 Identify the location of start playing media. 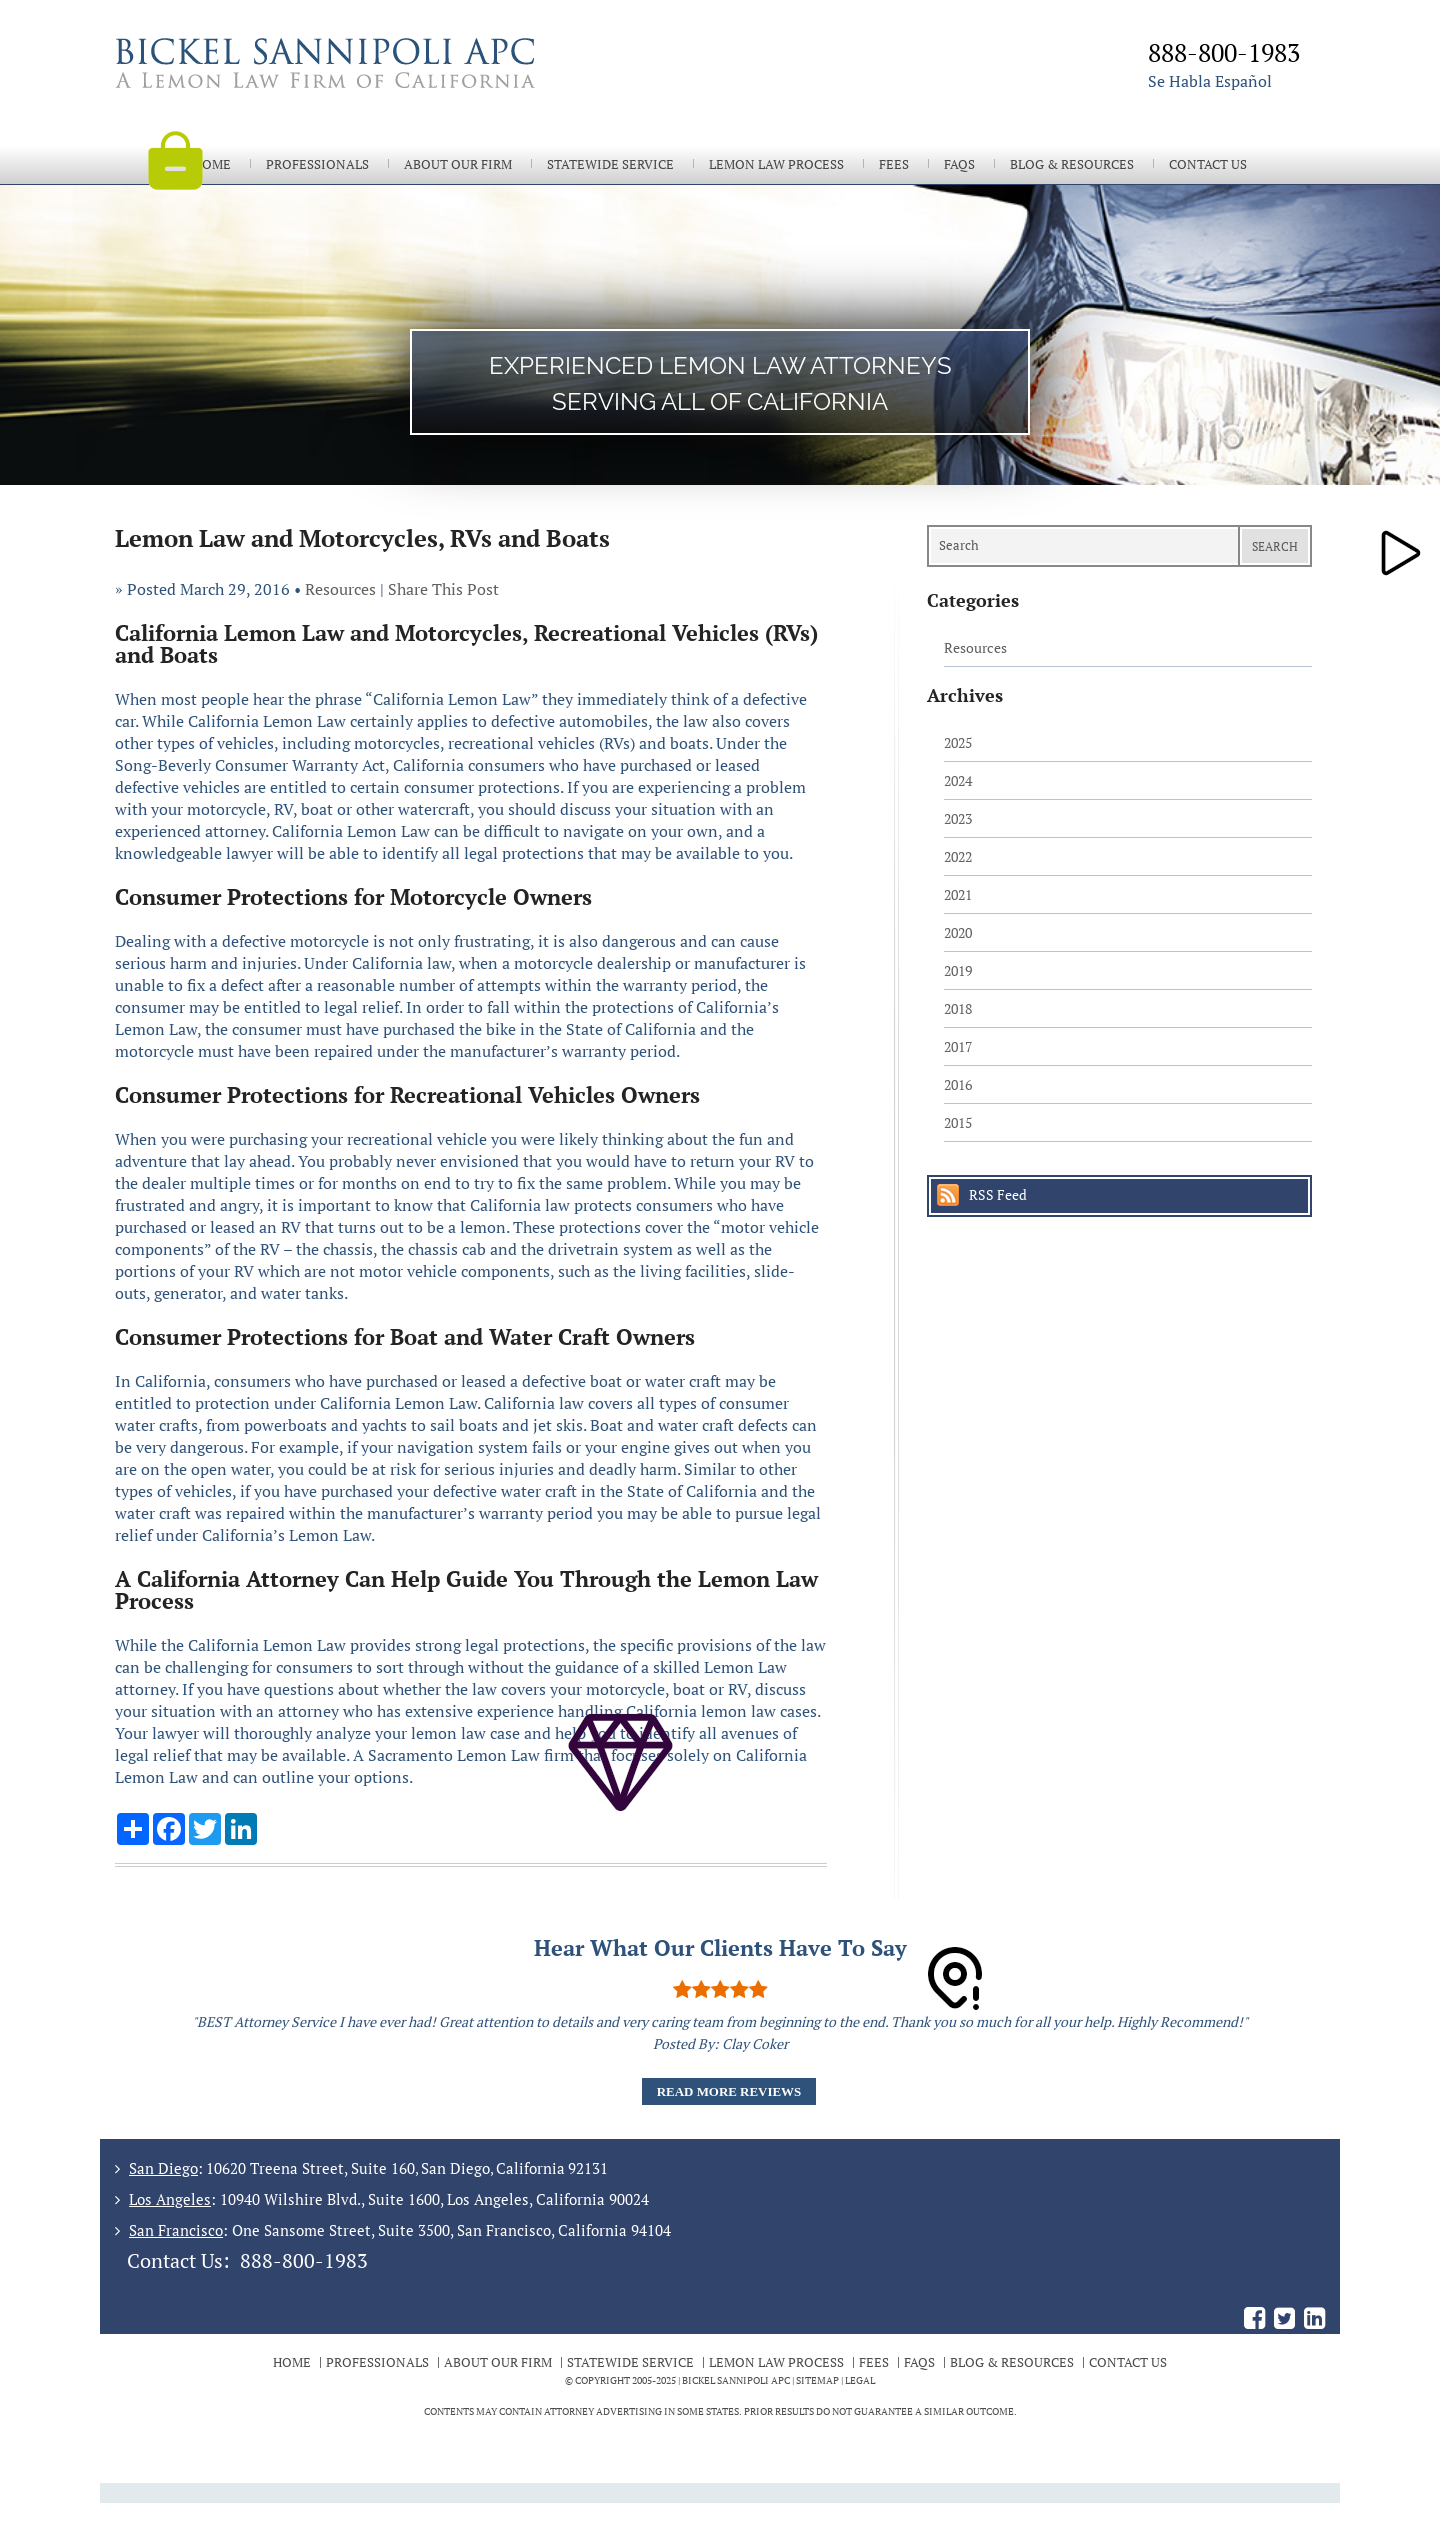
(1401, 553).